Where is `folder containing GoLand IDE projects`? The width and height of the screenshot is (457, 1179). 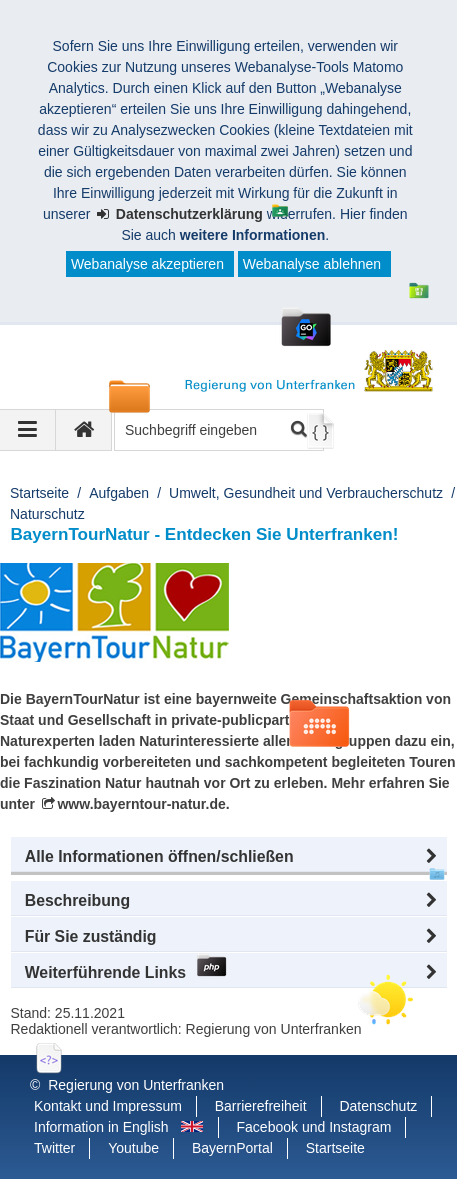
folder containing GoLand IDE projects is located at coordinates (306, 328).